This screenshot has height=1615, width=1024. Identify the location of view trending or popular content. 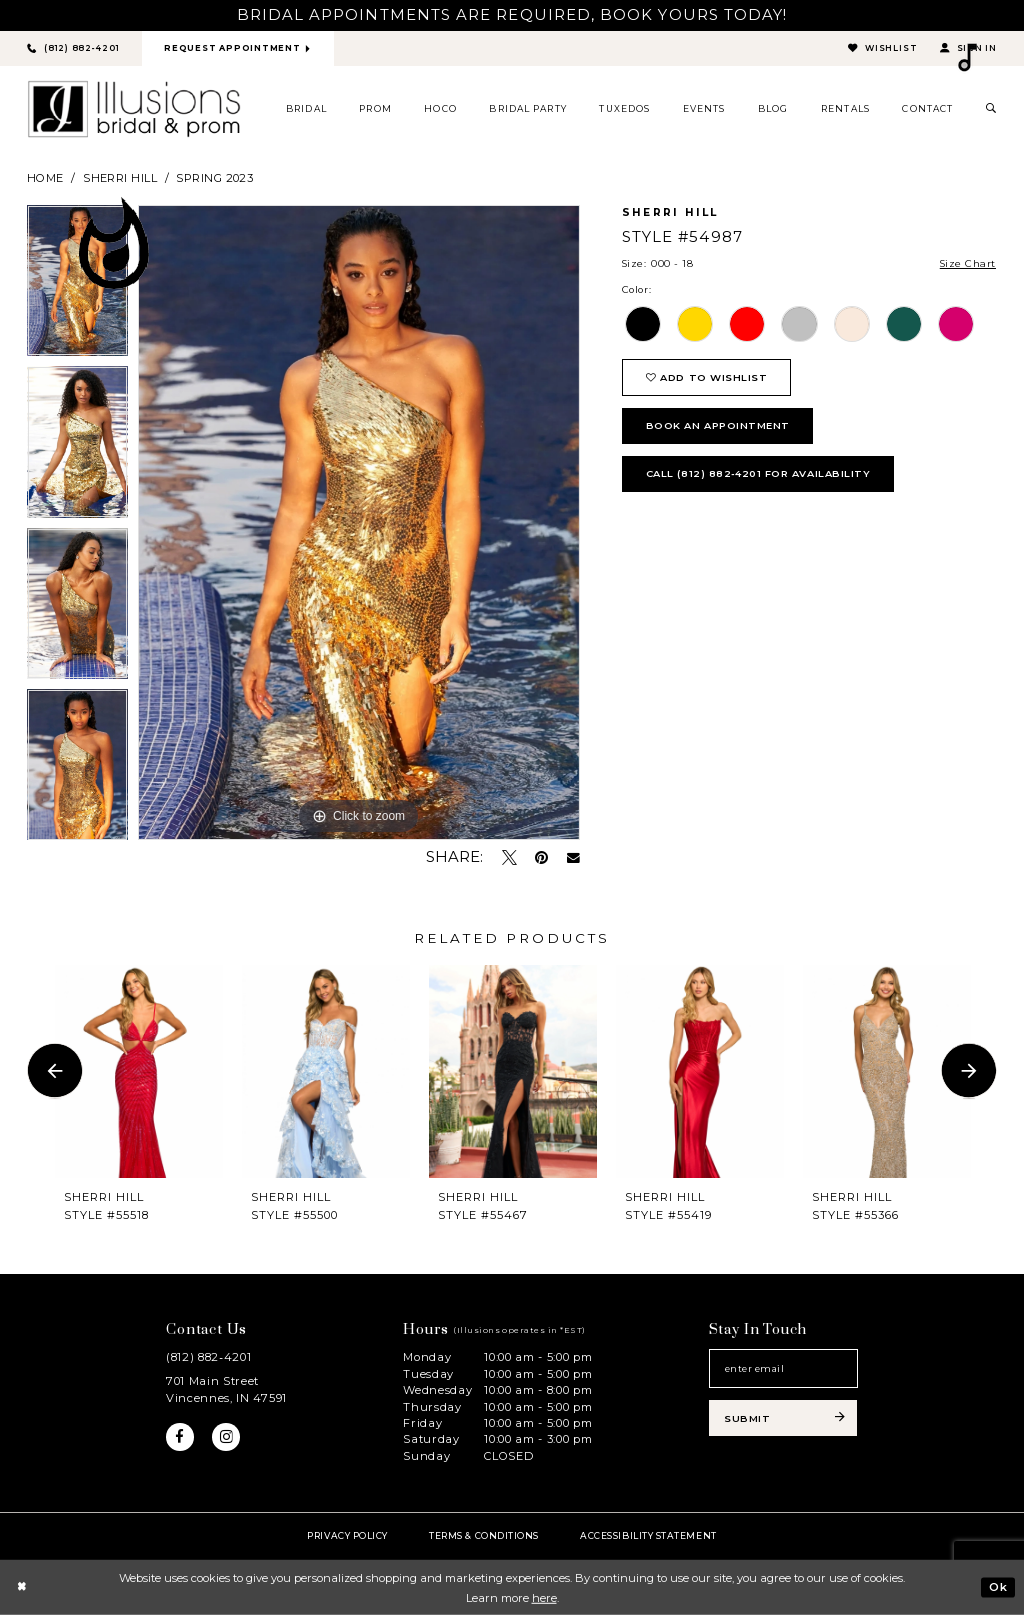
(114, 246).